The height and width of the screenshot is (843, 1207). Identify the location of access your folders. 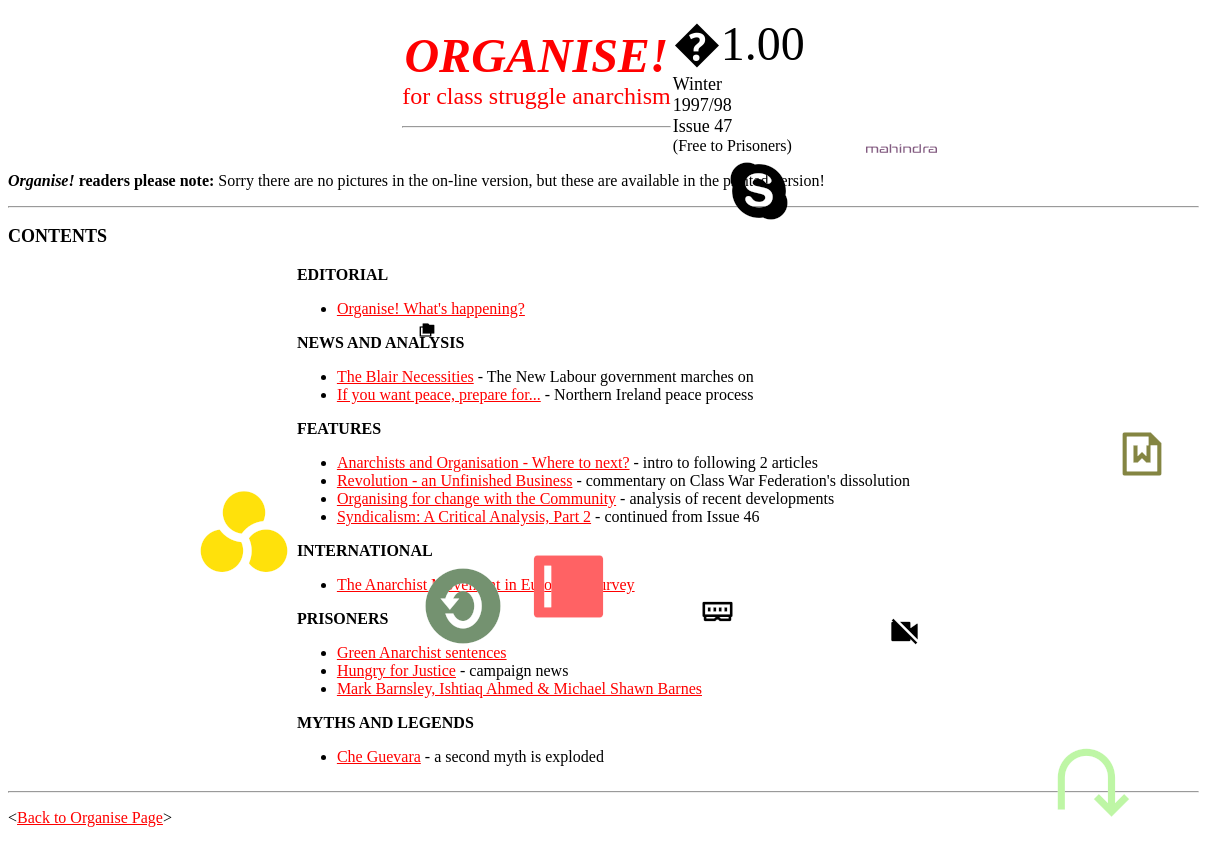
(427, 330).